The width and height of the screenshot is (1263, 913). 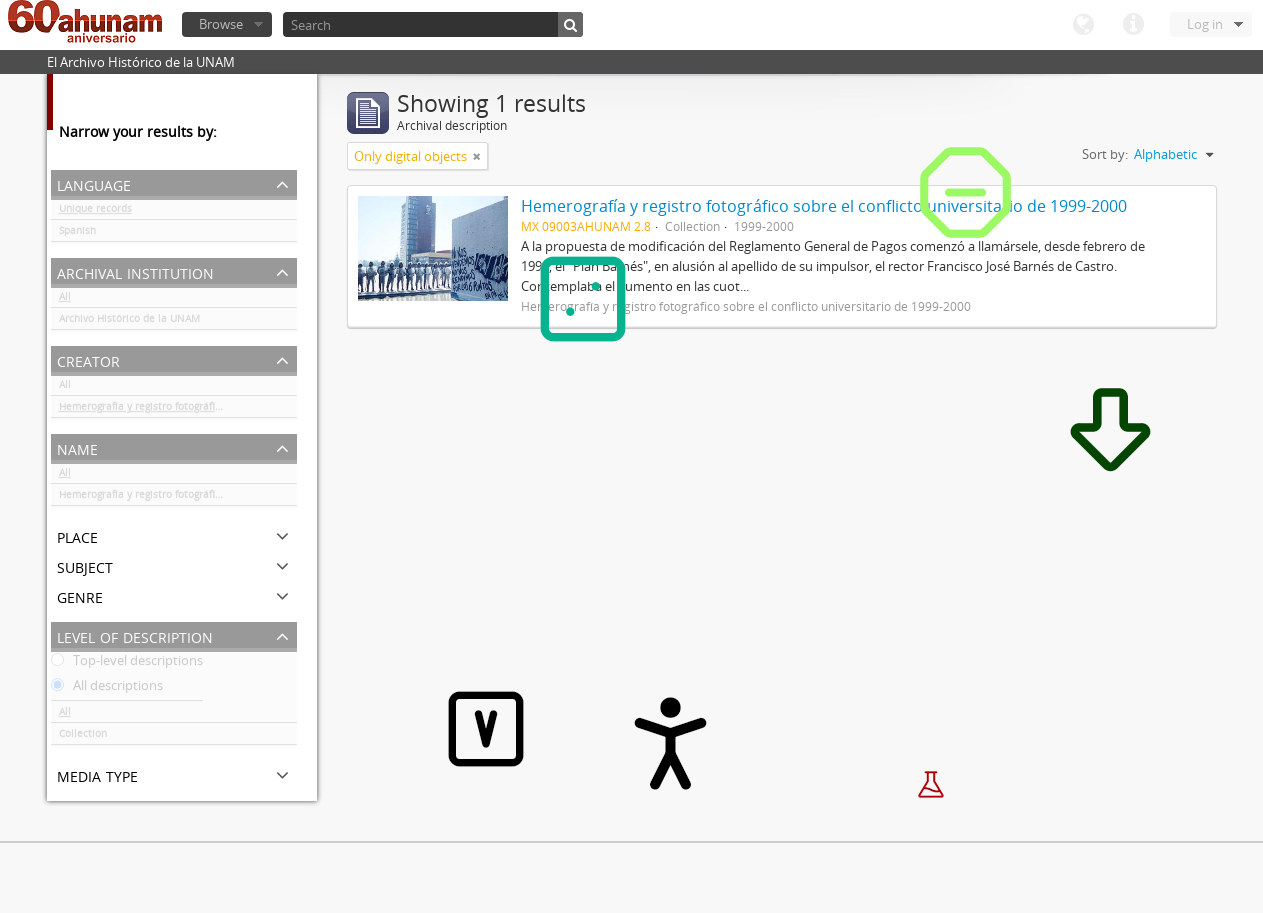 I want to click on roll for a random result, so click(x=583, y=299).